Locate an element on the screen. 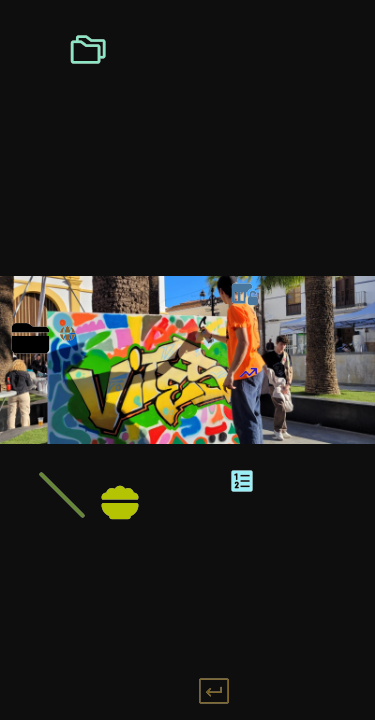 The image size is (375, 720). indicates a disabled or unavailable feature is located at coordinates (62, 495).